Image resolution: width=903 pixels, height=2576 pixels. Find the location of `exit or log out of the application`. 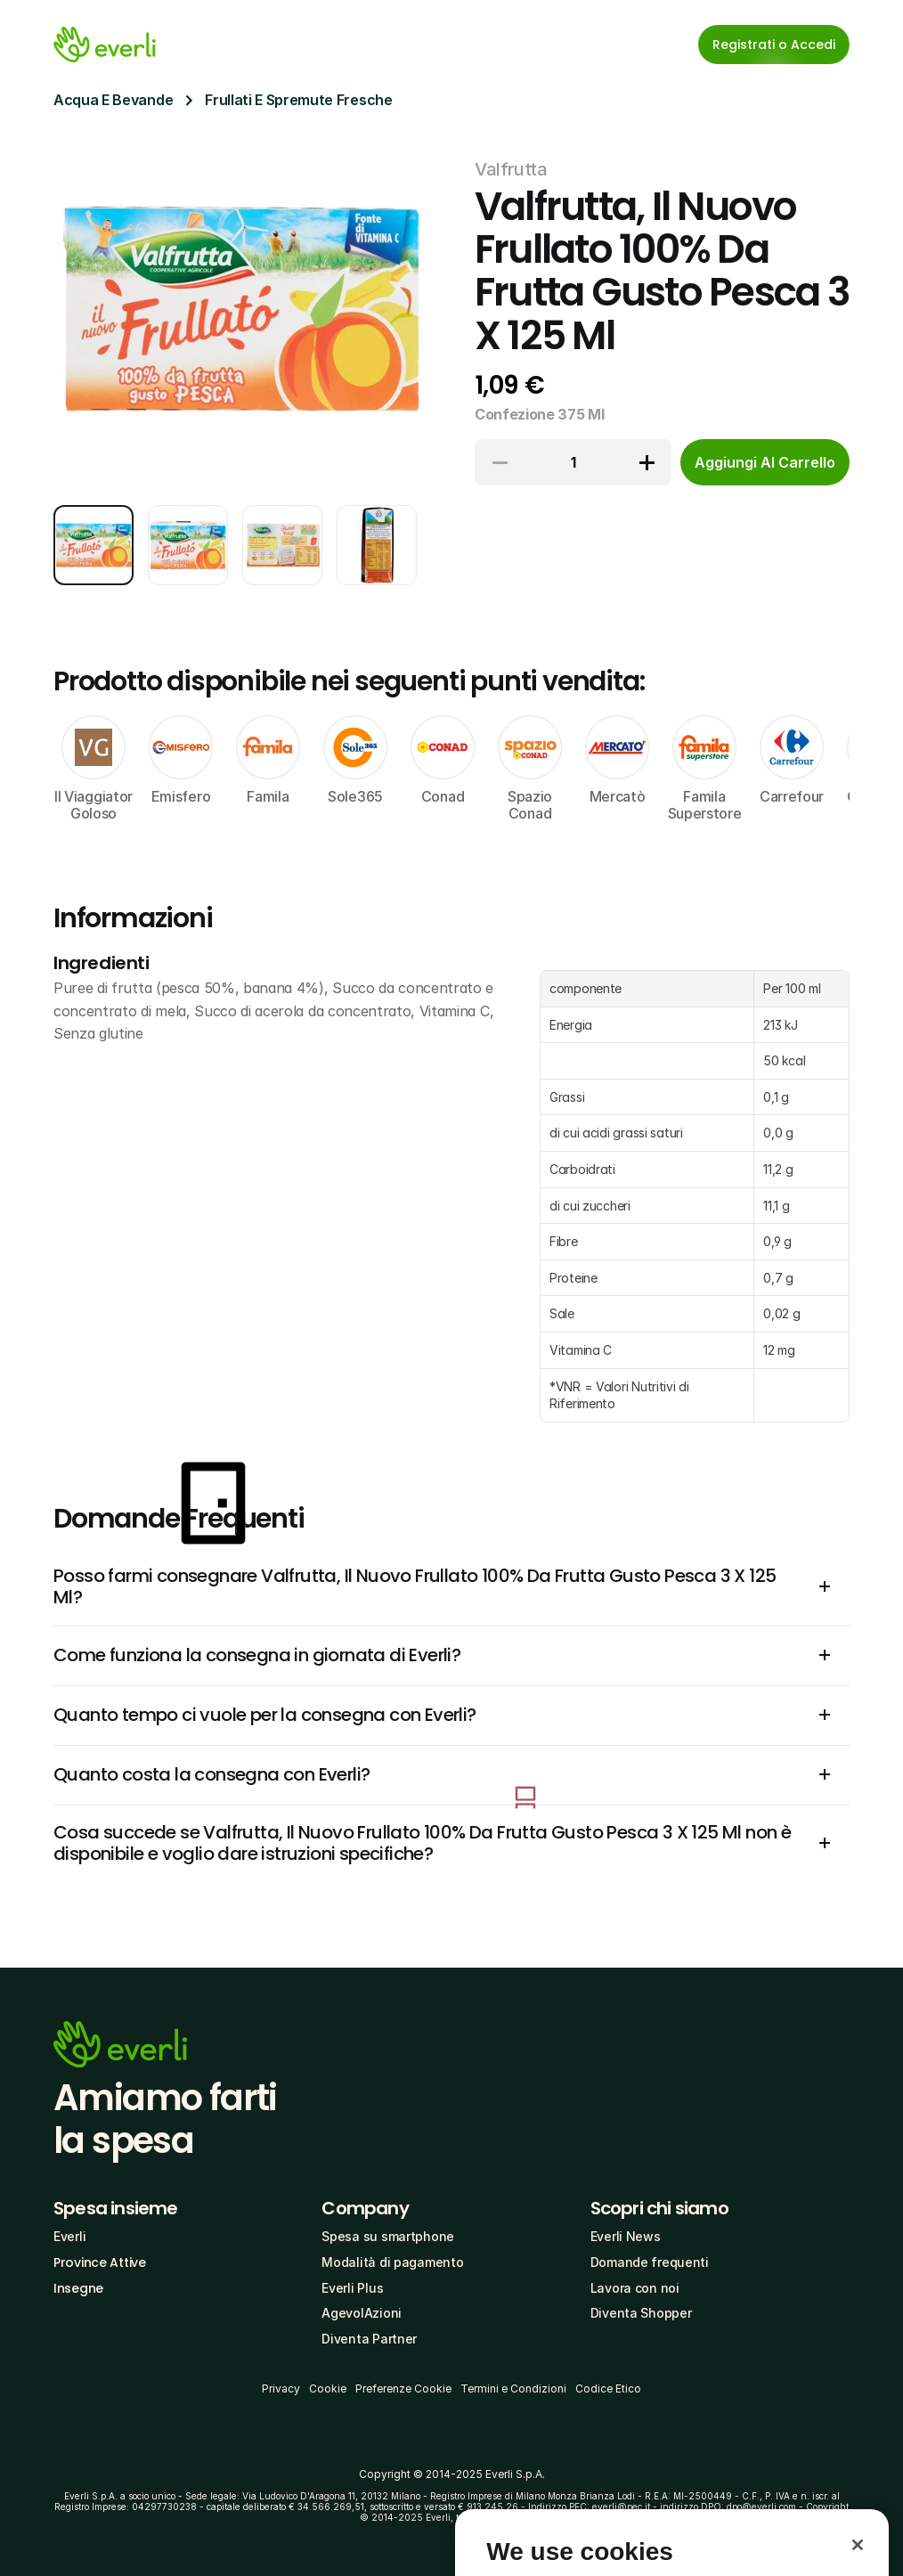

exit or log out of the application is located at coordinates (213, 1503).